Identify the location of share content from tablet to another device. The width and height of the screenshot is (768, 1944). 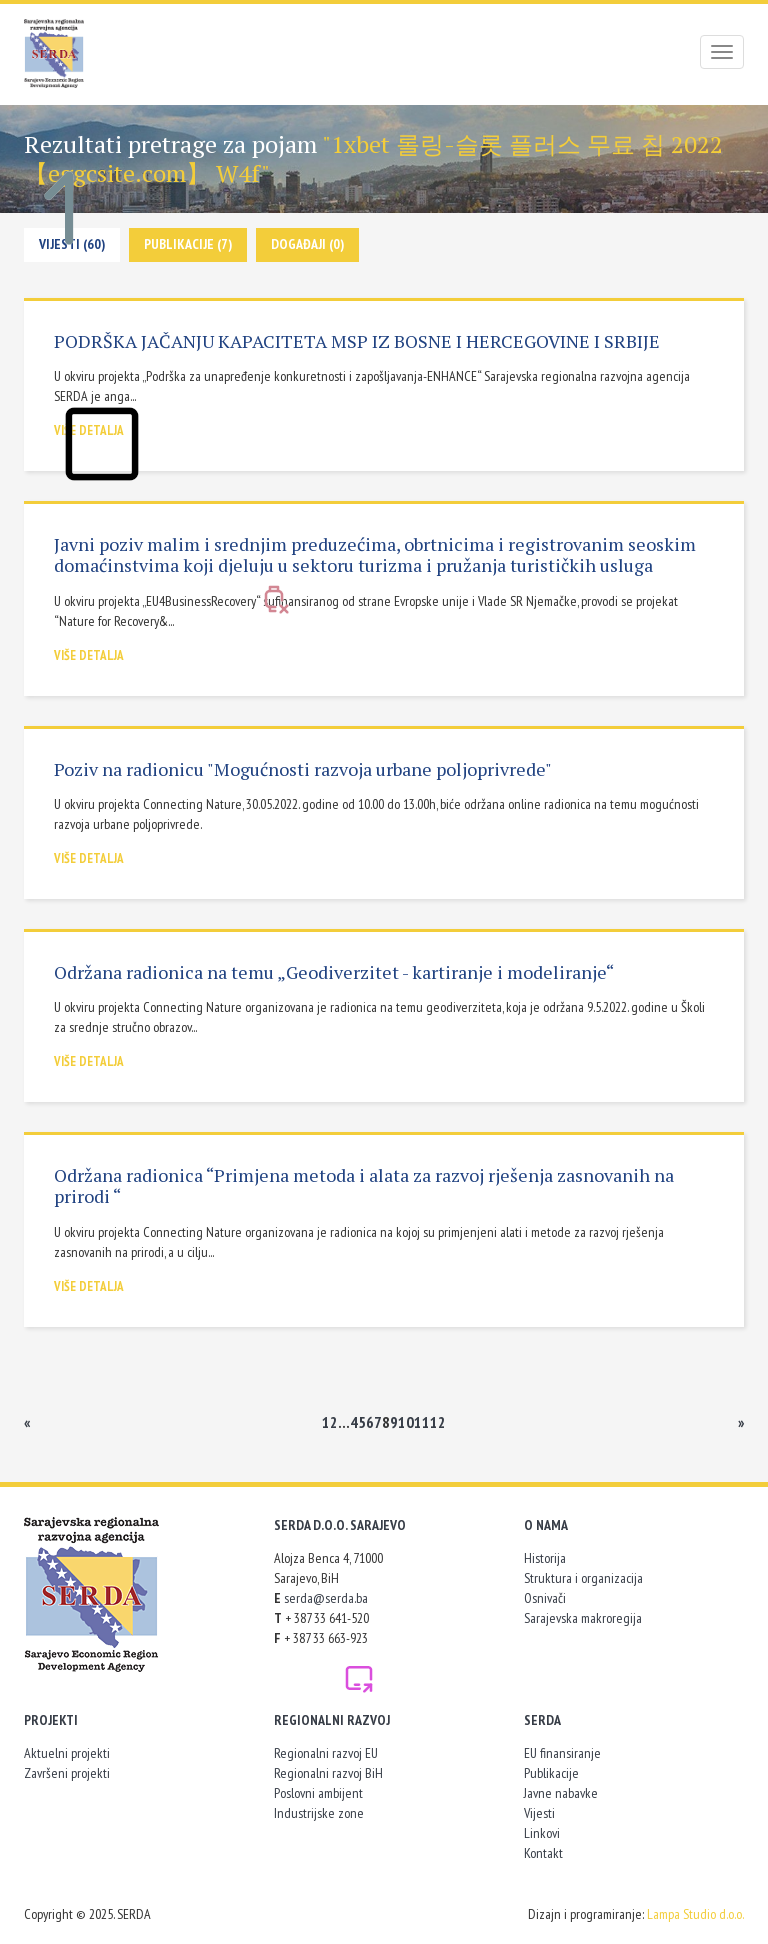
(359, 1678).